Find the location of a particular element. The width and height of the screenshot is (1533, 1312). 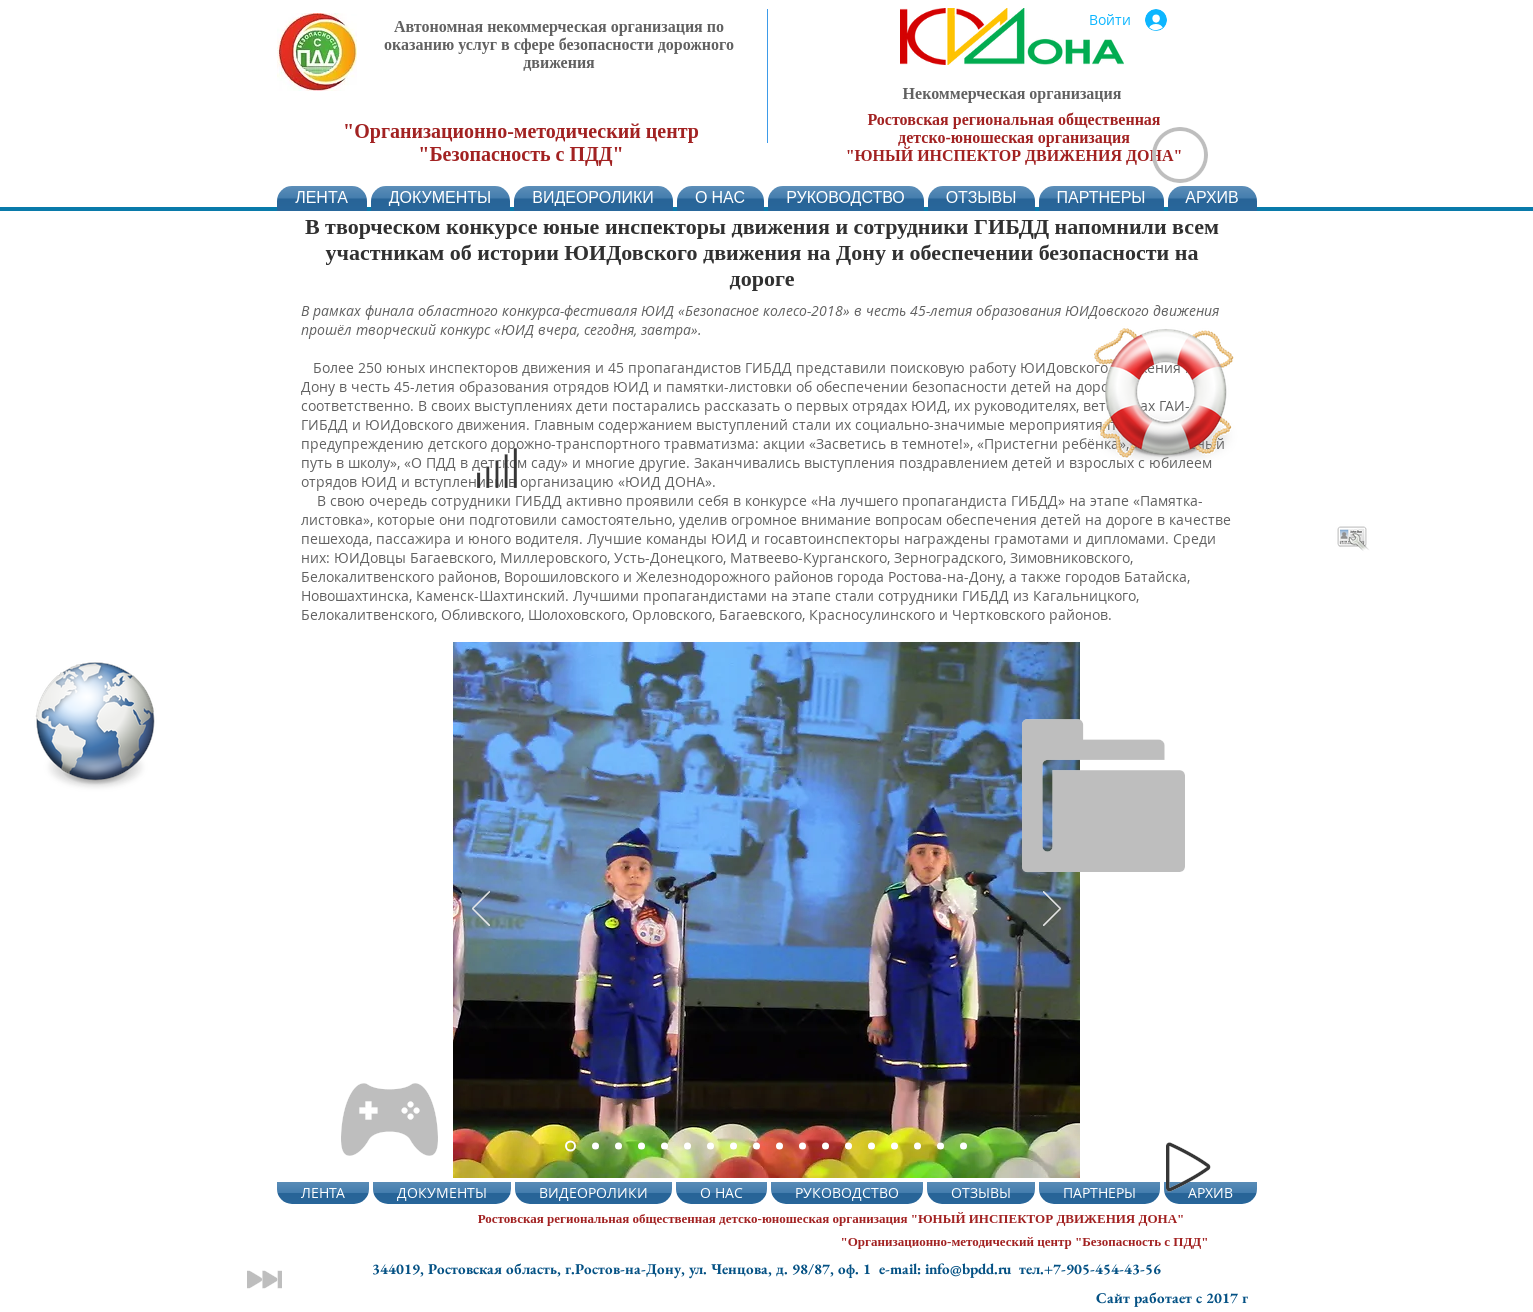

unselected radio button option is located at coordinates (1180, 155).